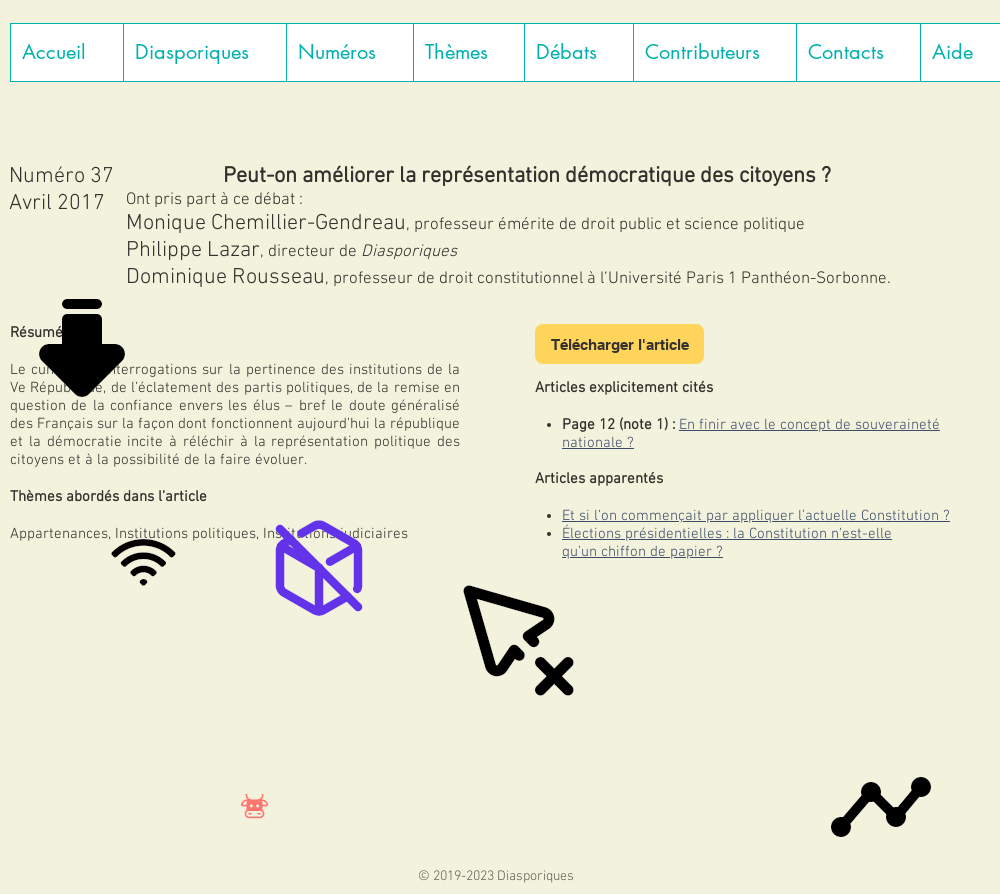  Describe the element at coordinates (143, 563) in the screenshot. I see `indicates active wifi connection` at that location.